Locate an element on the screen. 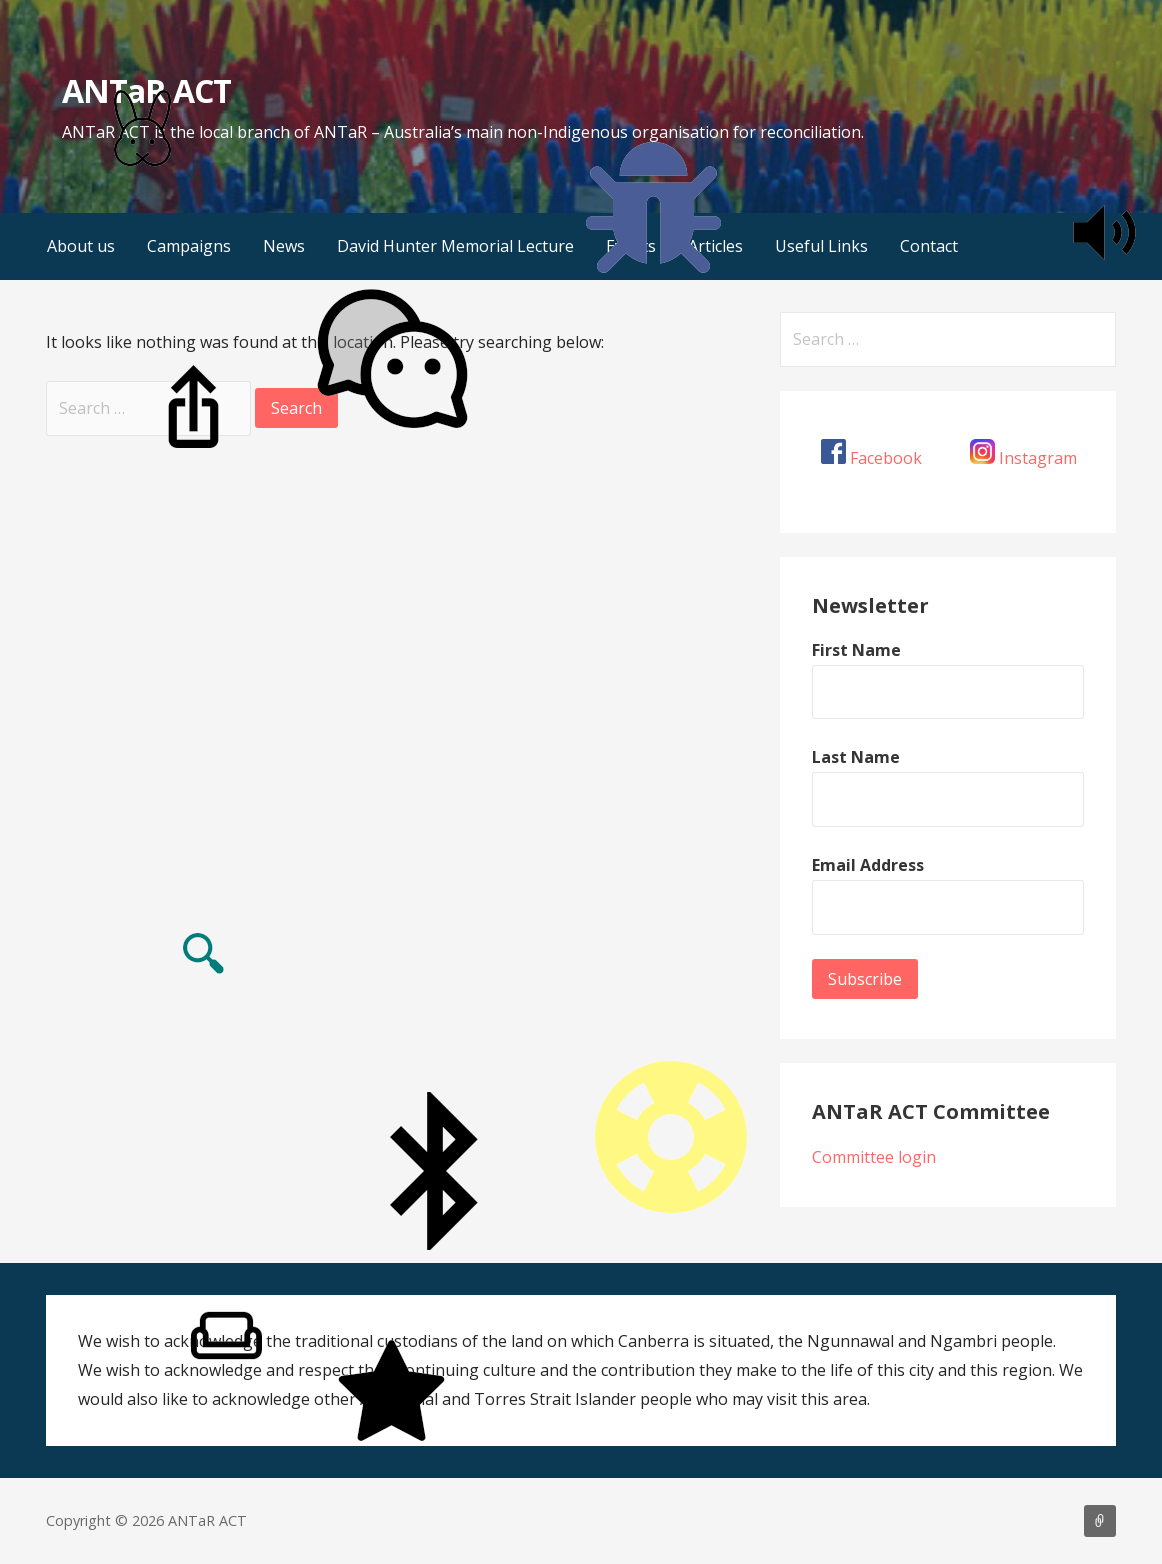 The image size is (1162, 1564). search for content or items is located at coordinates (204, 954).